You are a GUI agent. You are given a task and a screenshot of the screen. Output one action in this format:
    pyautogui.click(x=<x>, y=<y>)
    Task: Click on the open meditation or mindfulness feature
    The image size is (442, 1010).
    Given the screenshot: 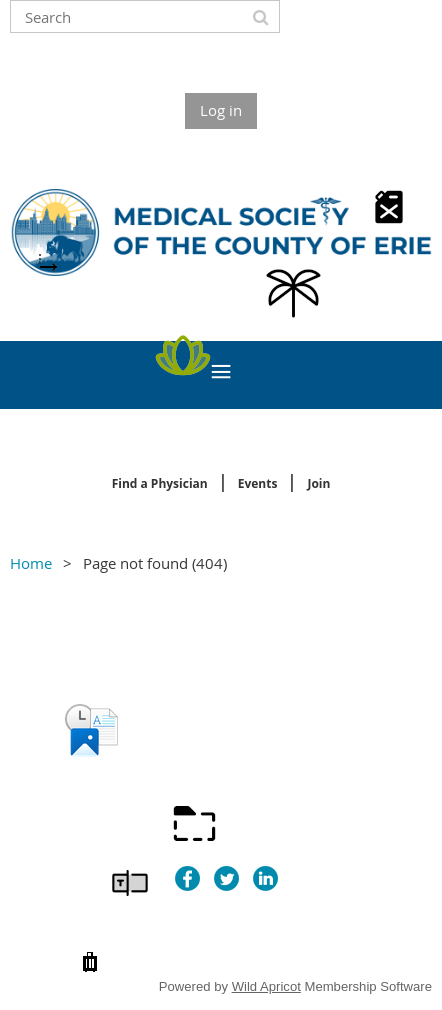 What is the action you would take?
    pyautogui.click(x=183, y=357)
    